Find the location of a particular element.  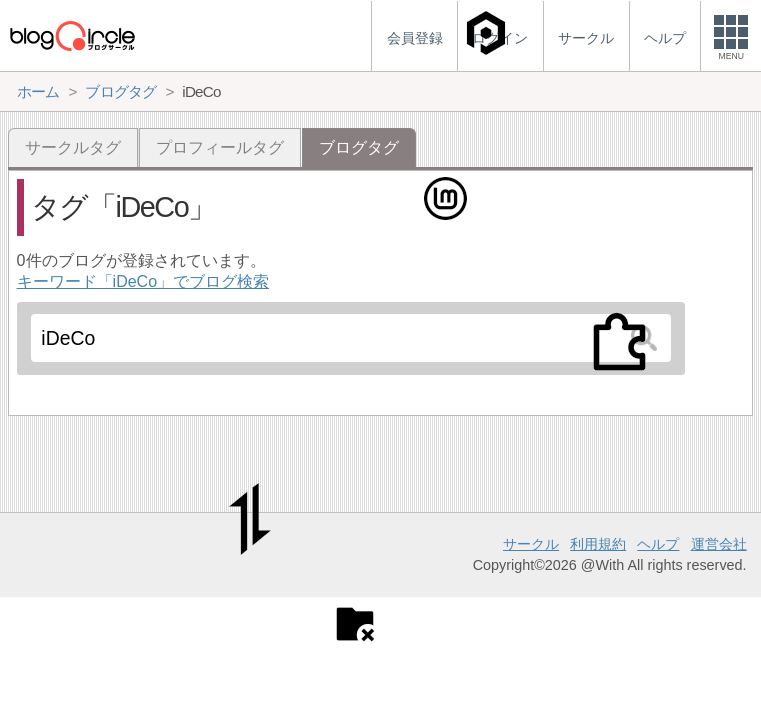

Linux Mint operating system logo is located at coordinates (445, 198).